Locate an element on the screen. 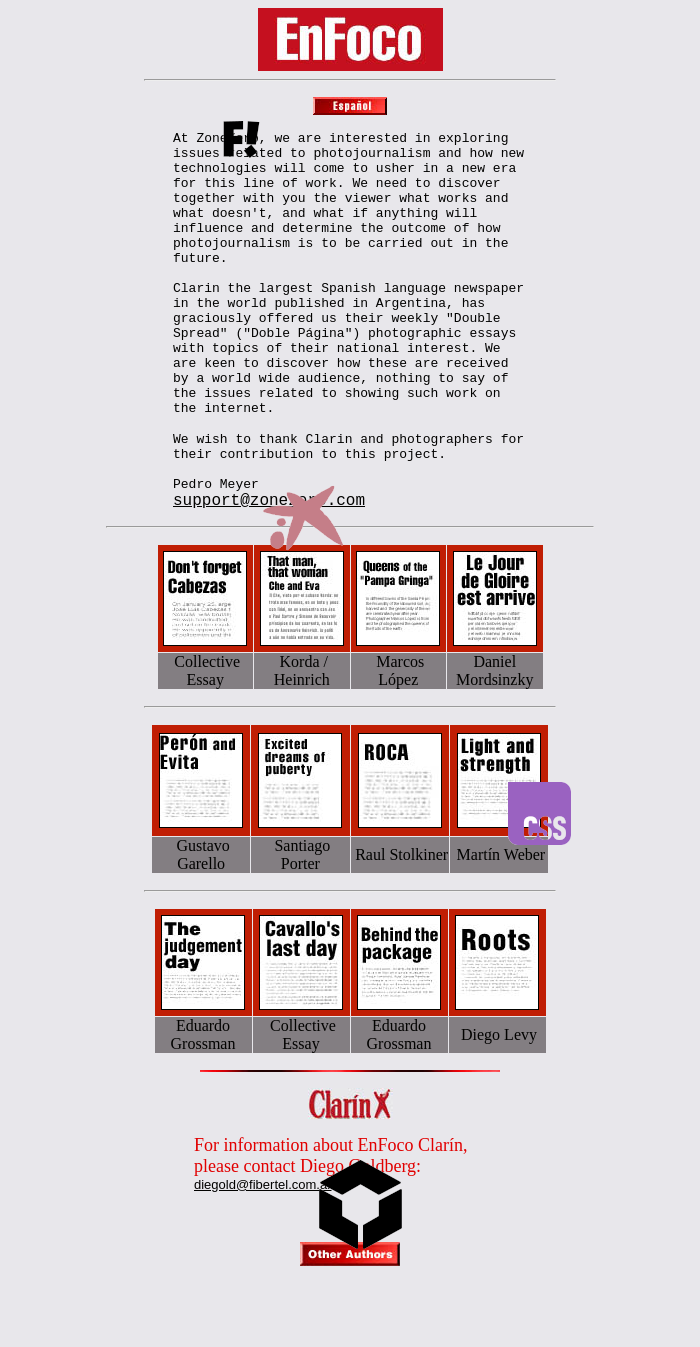 The width and height of the screenshot is (700, 1347). Fritz! brand logo is located at coordinates (241, 139).